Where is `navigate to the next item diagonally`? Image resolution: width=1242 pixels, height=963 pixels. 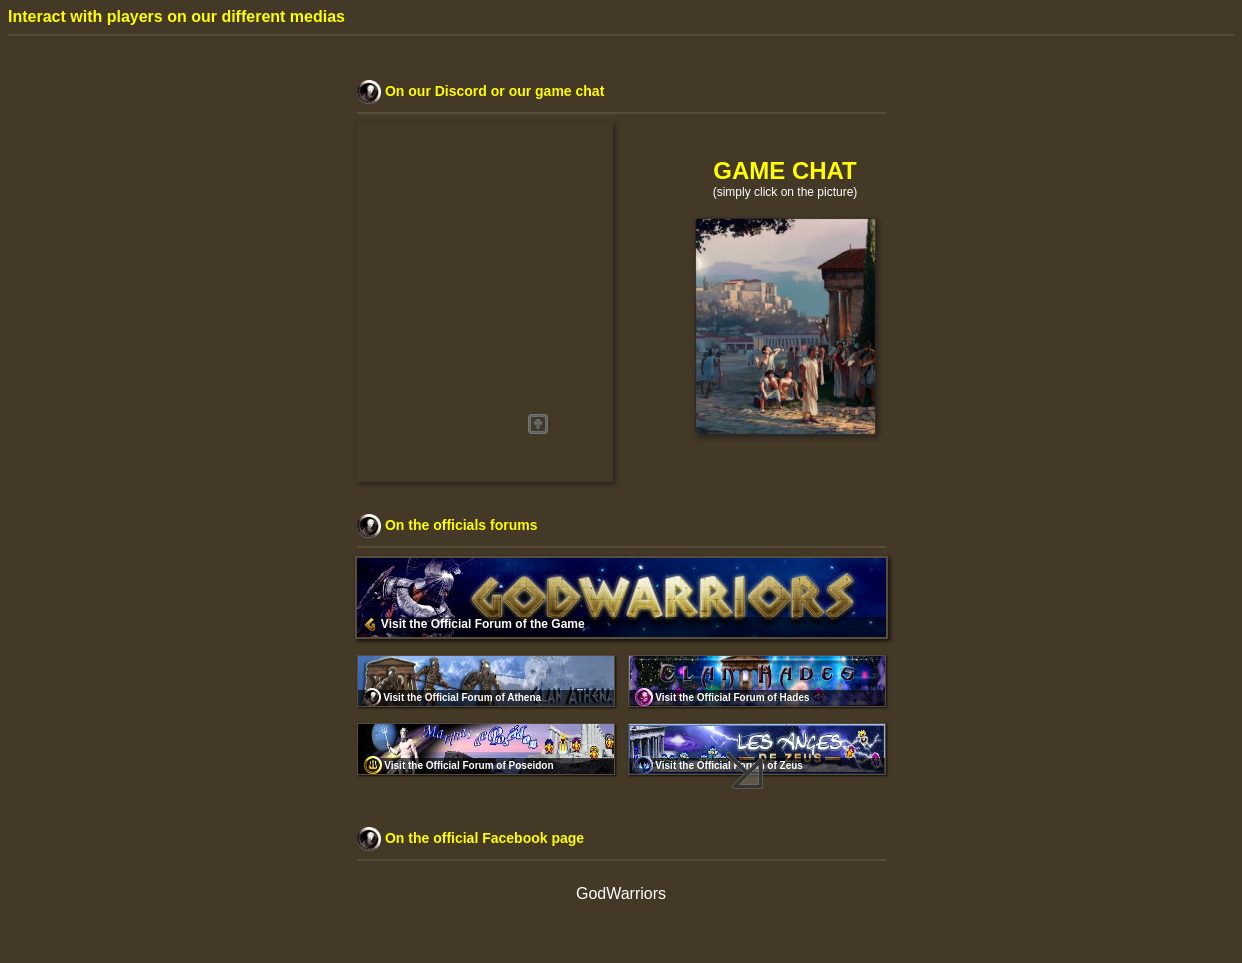
navigate to the next item diagonally is located at coordinates (744, 770).